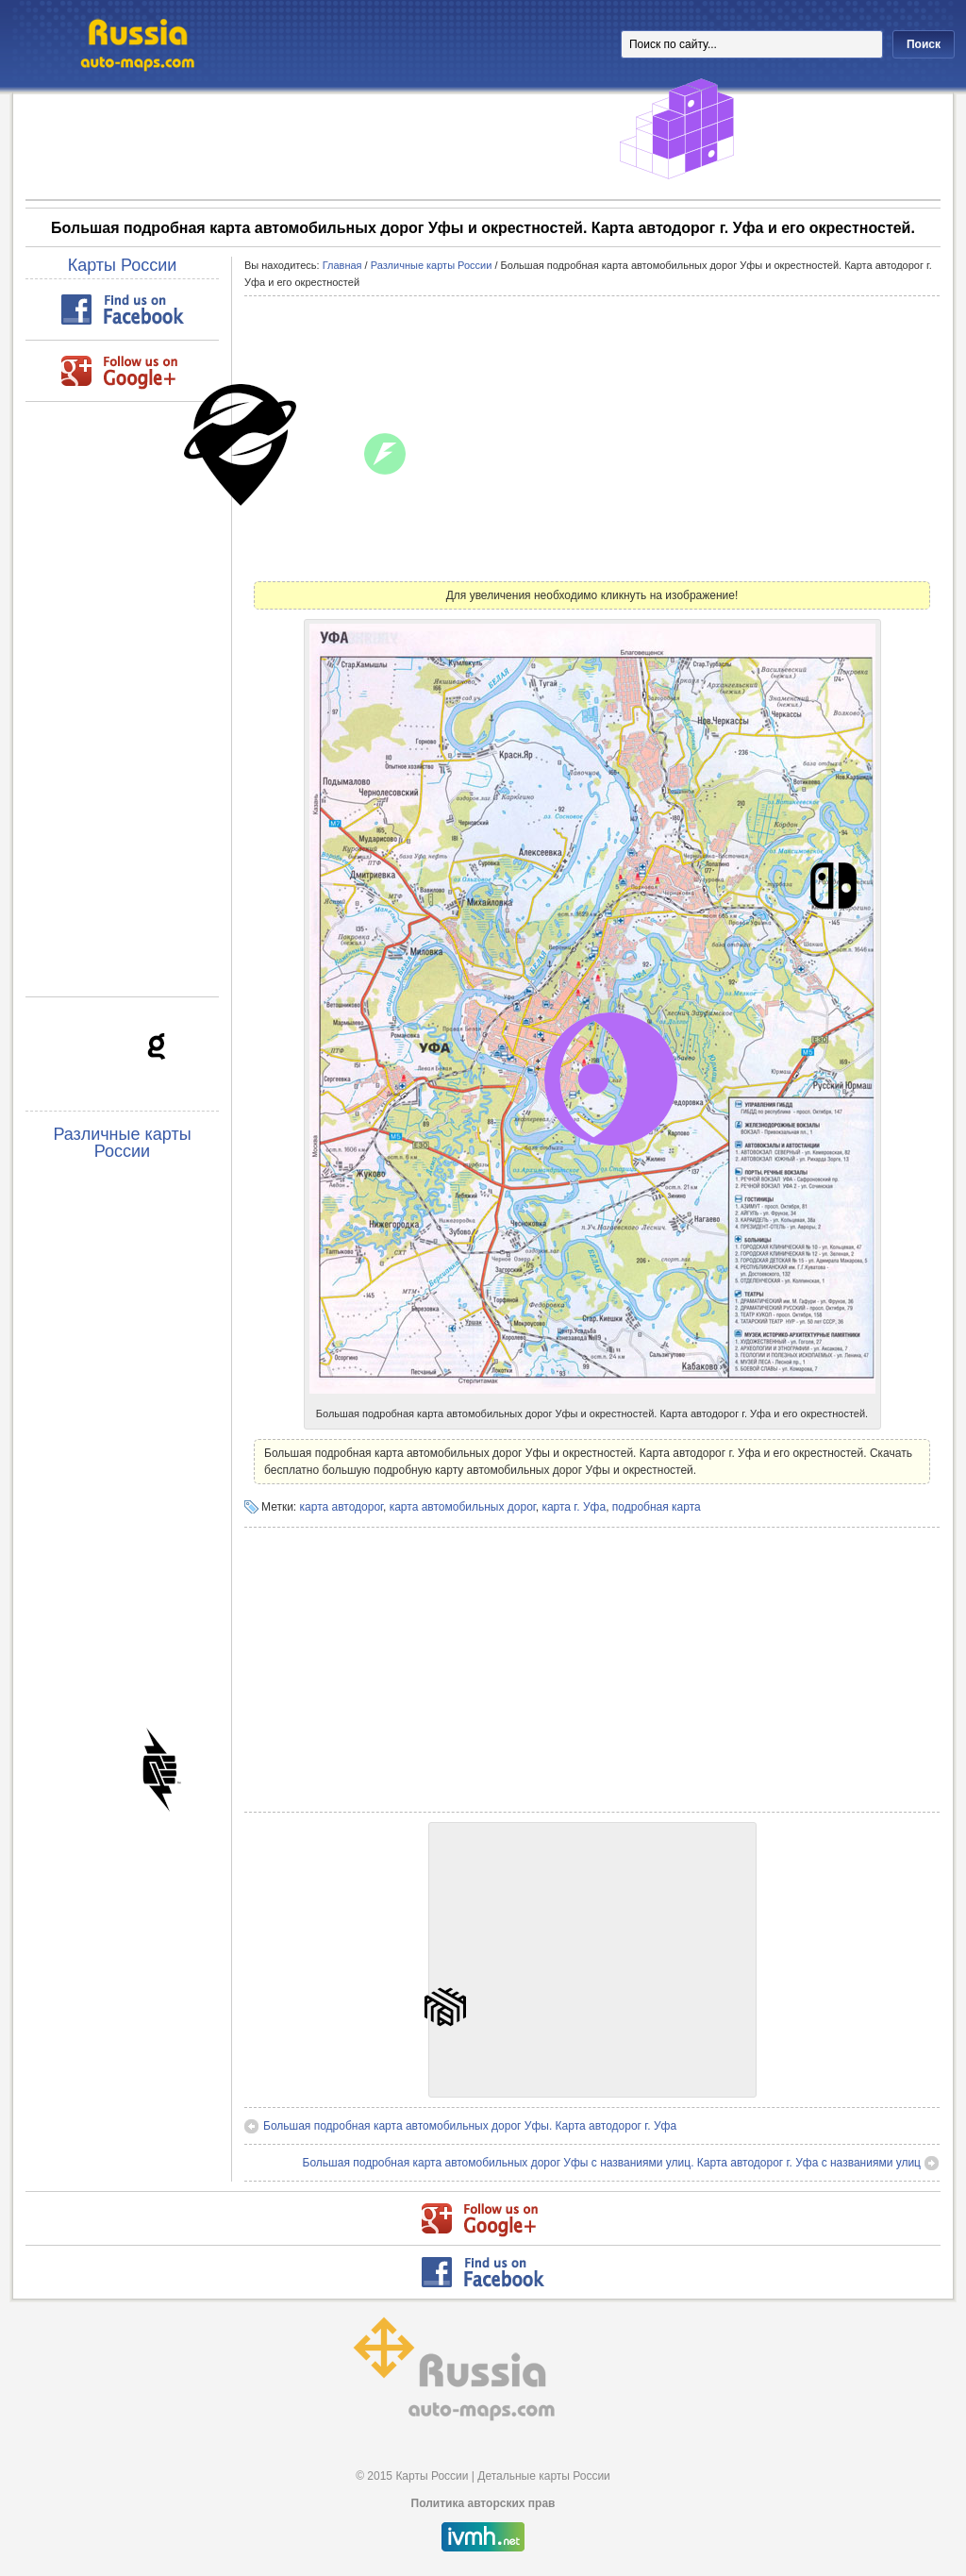  What do you see at coordinates (161, 1769) in the screenshot?
I see `pantheon website hosting platform logo` at bounding box center [161, 1769].